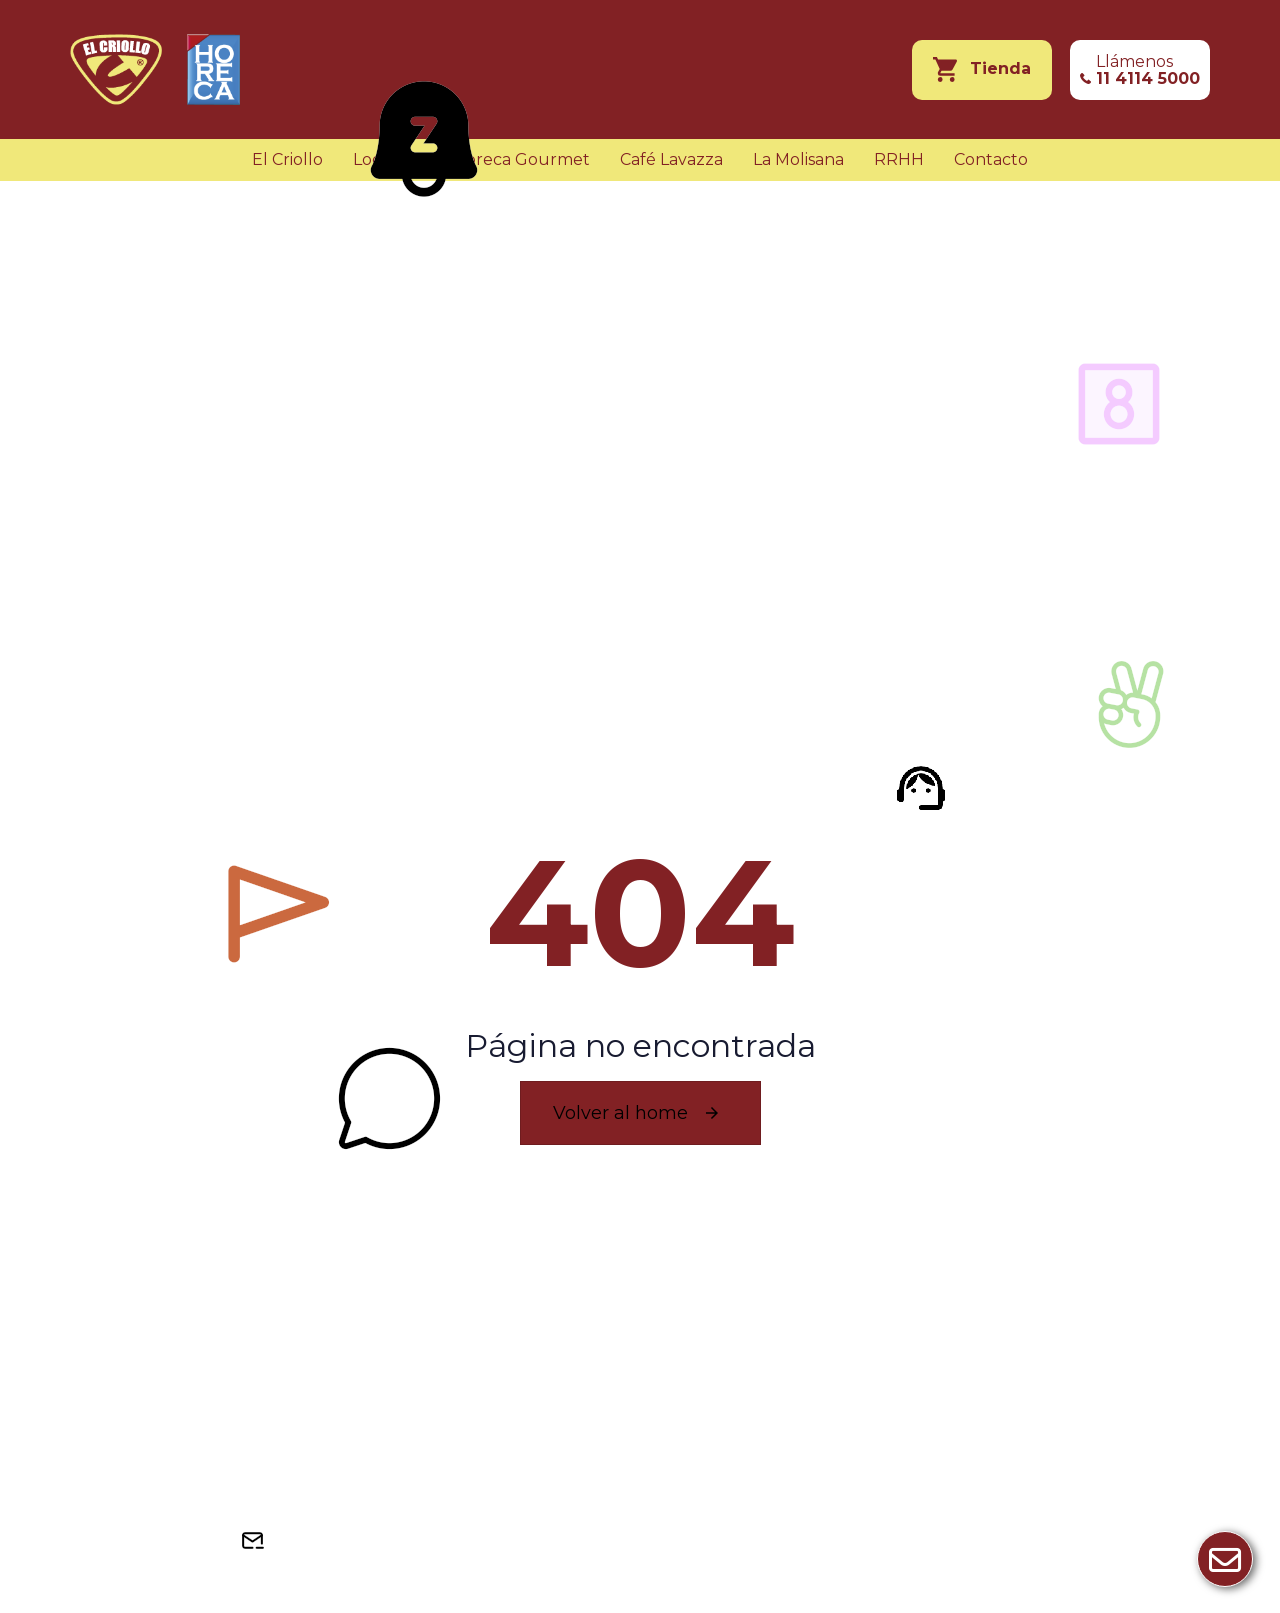  Describe the element at coordinates (921, 788) in the screenshot. I see `contact customer support` at that location.